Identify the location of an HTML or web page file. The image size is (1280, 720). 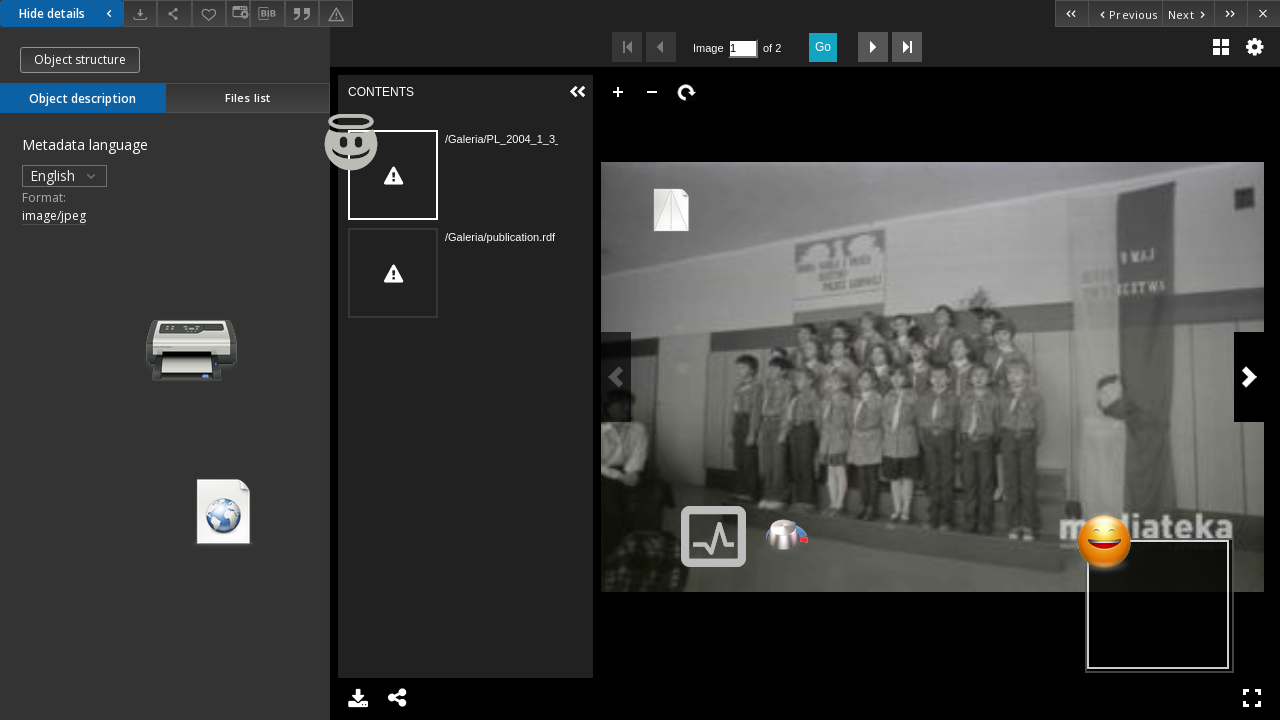
(224, 511).